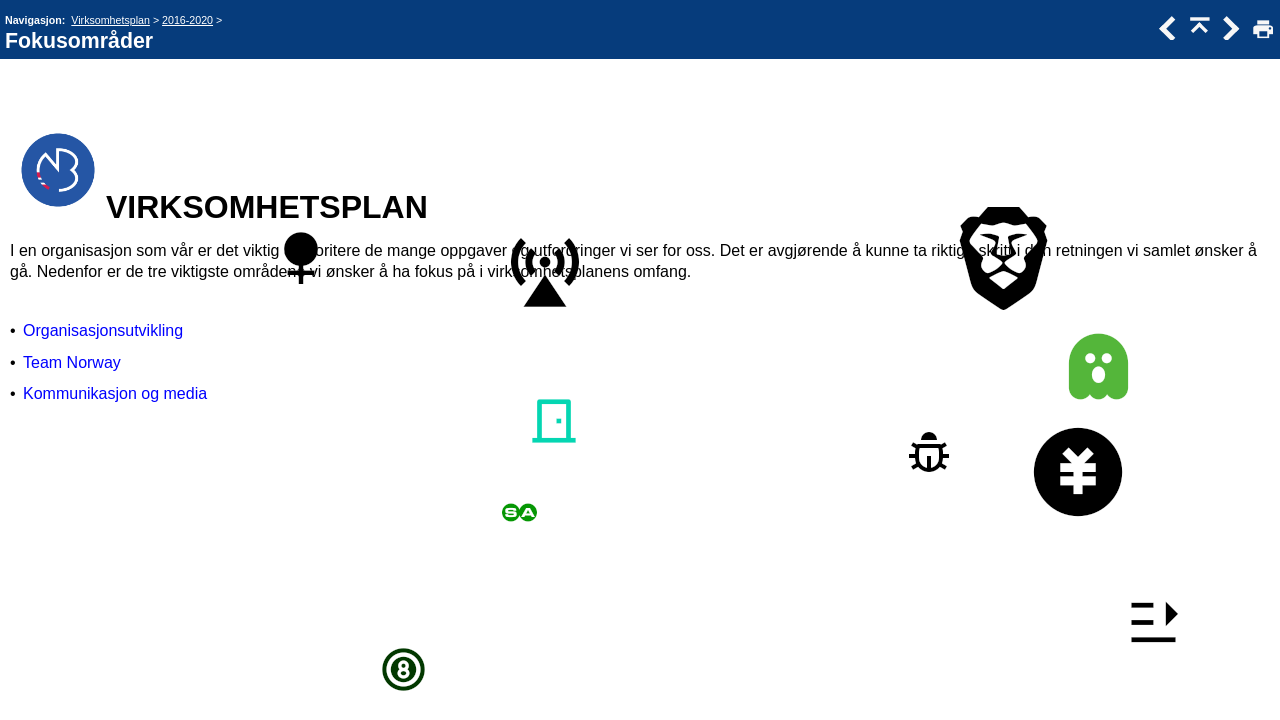 This screenshot has width=1280, height=720. I want to click on indicates female or women's option, so click(301, 257).